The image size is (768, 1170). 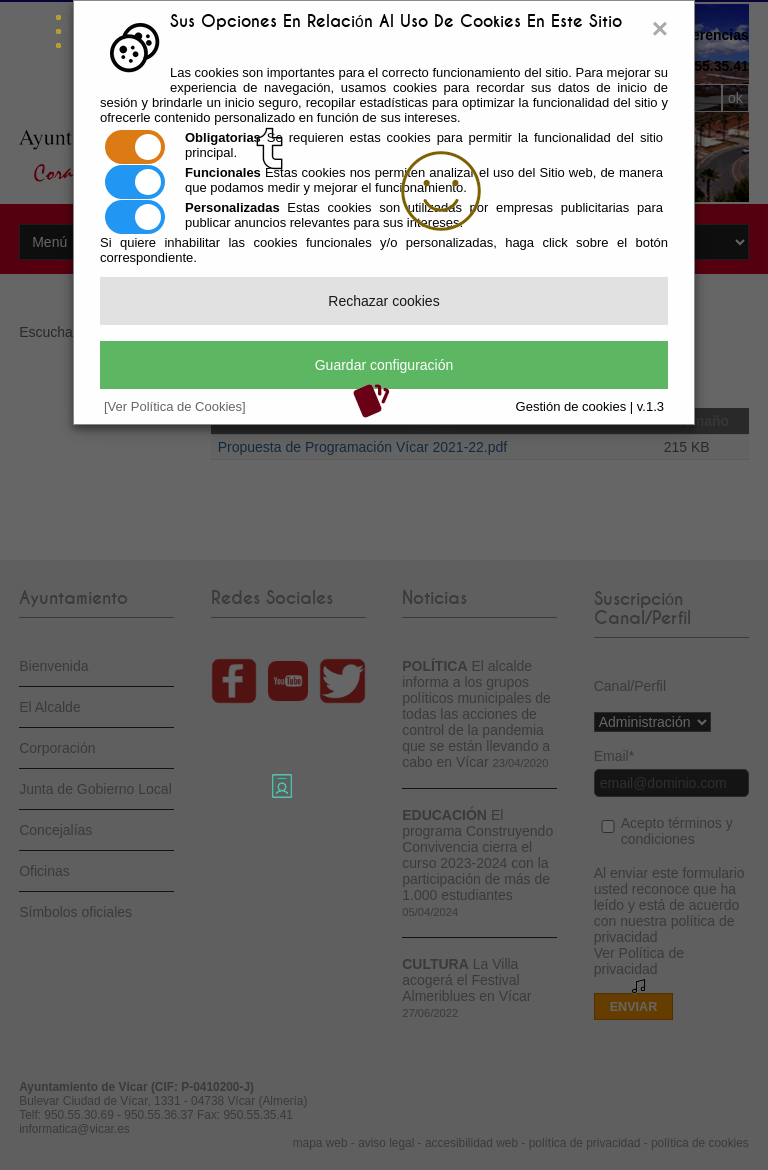 What do you see at coordinates (441, 191) in the screenshot?
I see `add an emoji or reaction` at bounding box center [441, 191].